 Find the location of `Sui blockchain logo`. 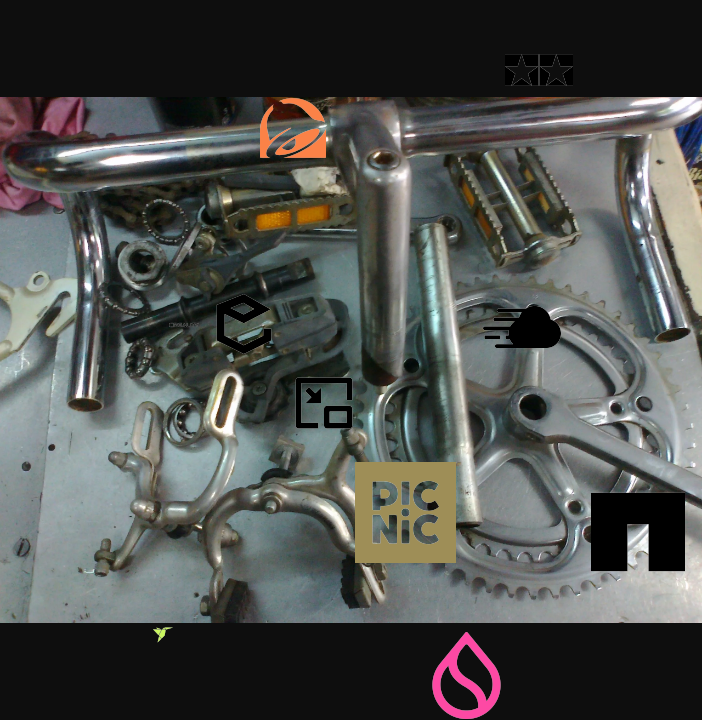

Sui blockchain logo is located at coordinates (466, 675).